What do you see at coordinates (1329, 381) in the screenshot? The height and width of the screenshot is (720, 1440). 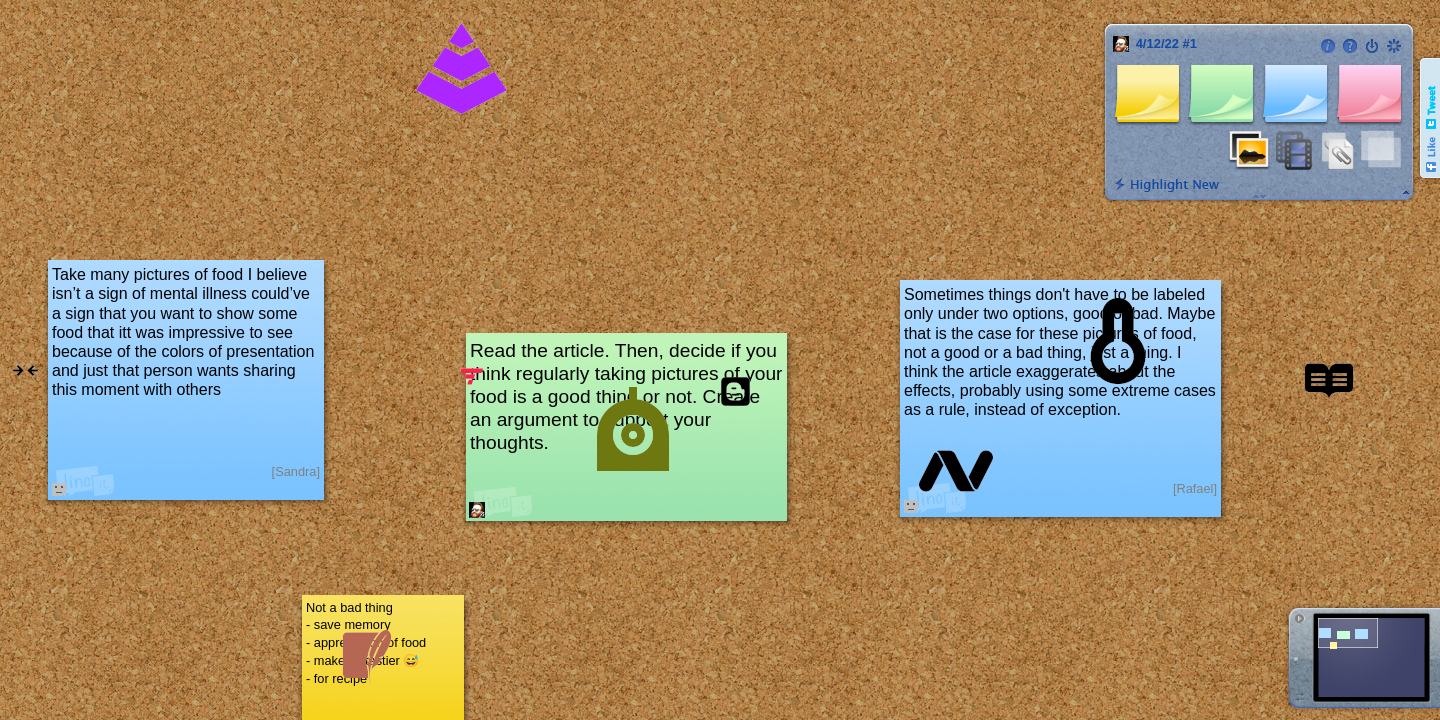 I see `visit readme documentation platform` at bounding box center [1329, 381].